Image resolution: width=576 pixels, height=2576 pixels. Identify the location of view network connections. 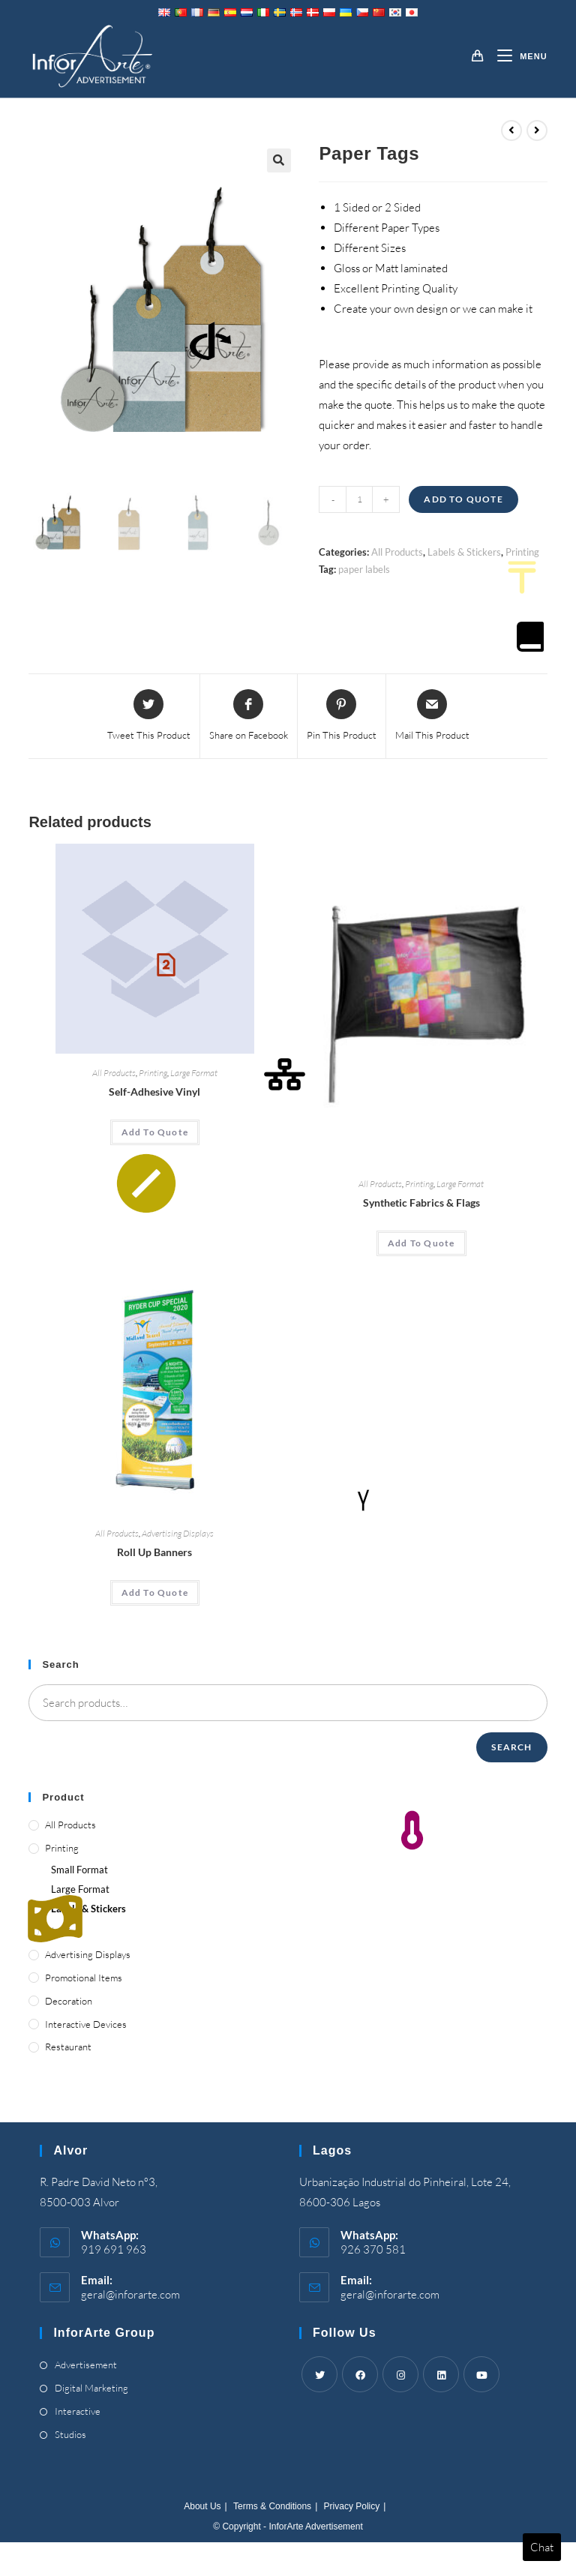
(284, 1074).